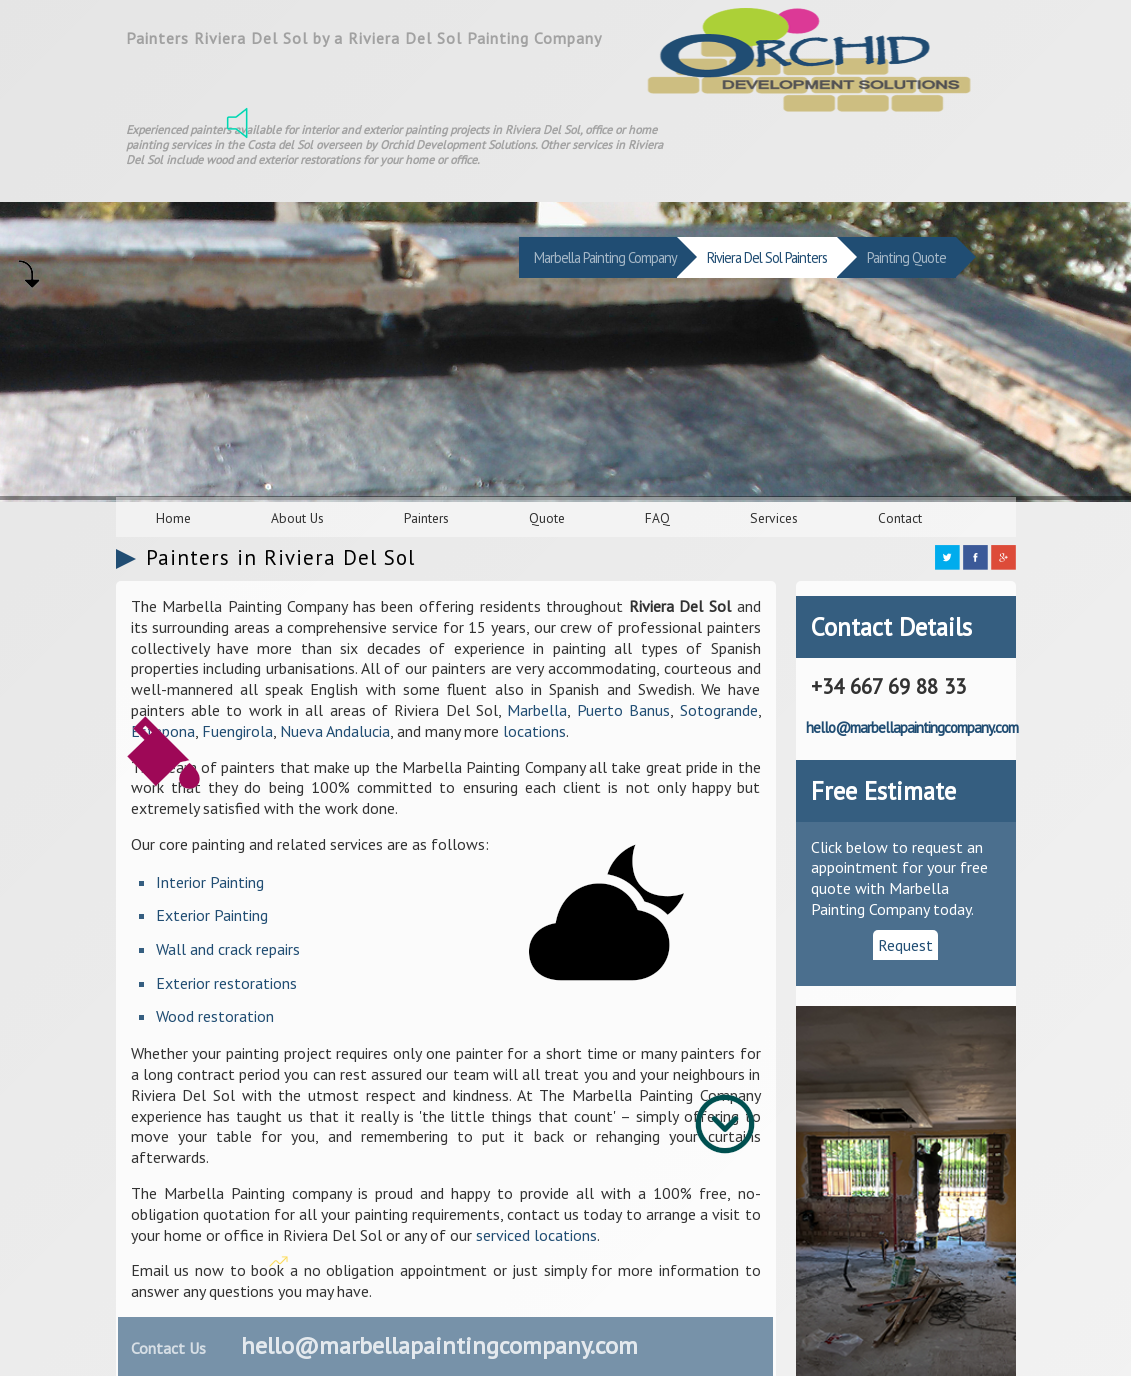 Image resolution: width=1131 pixels, height=1376 pixels. What do you see at coordinates (278, 1261) in the screenshot?
I see `view trending or popular content` at bounding box center [278, 1261].